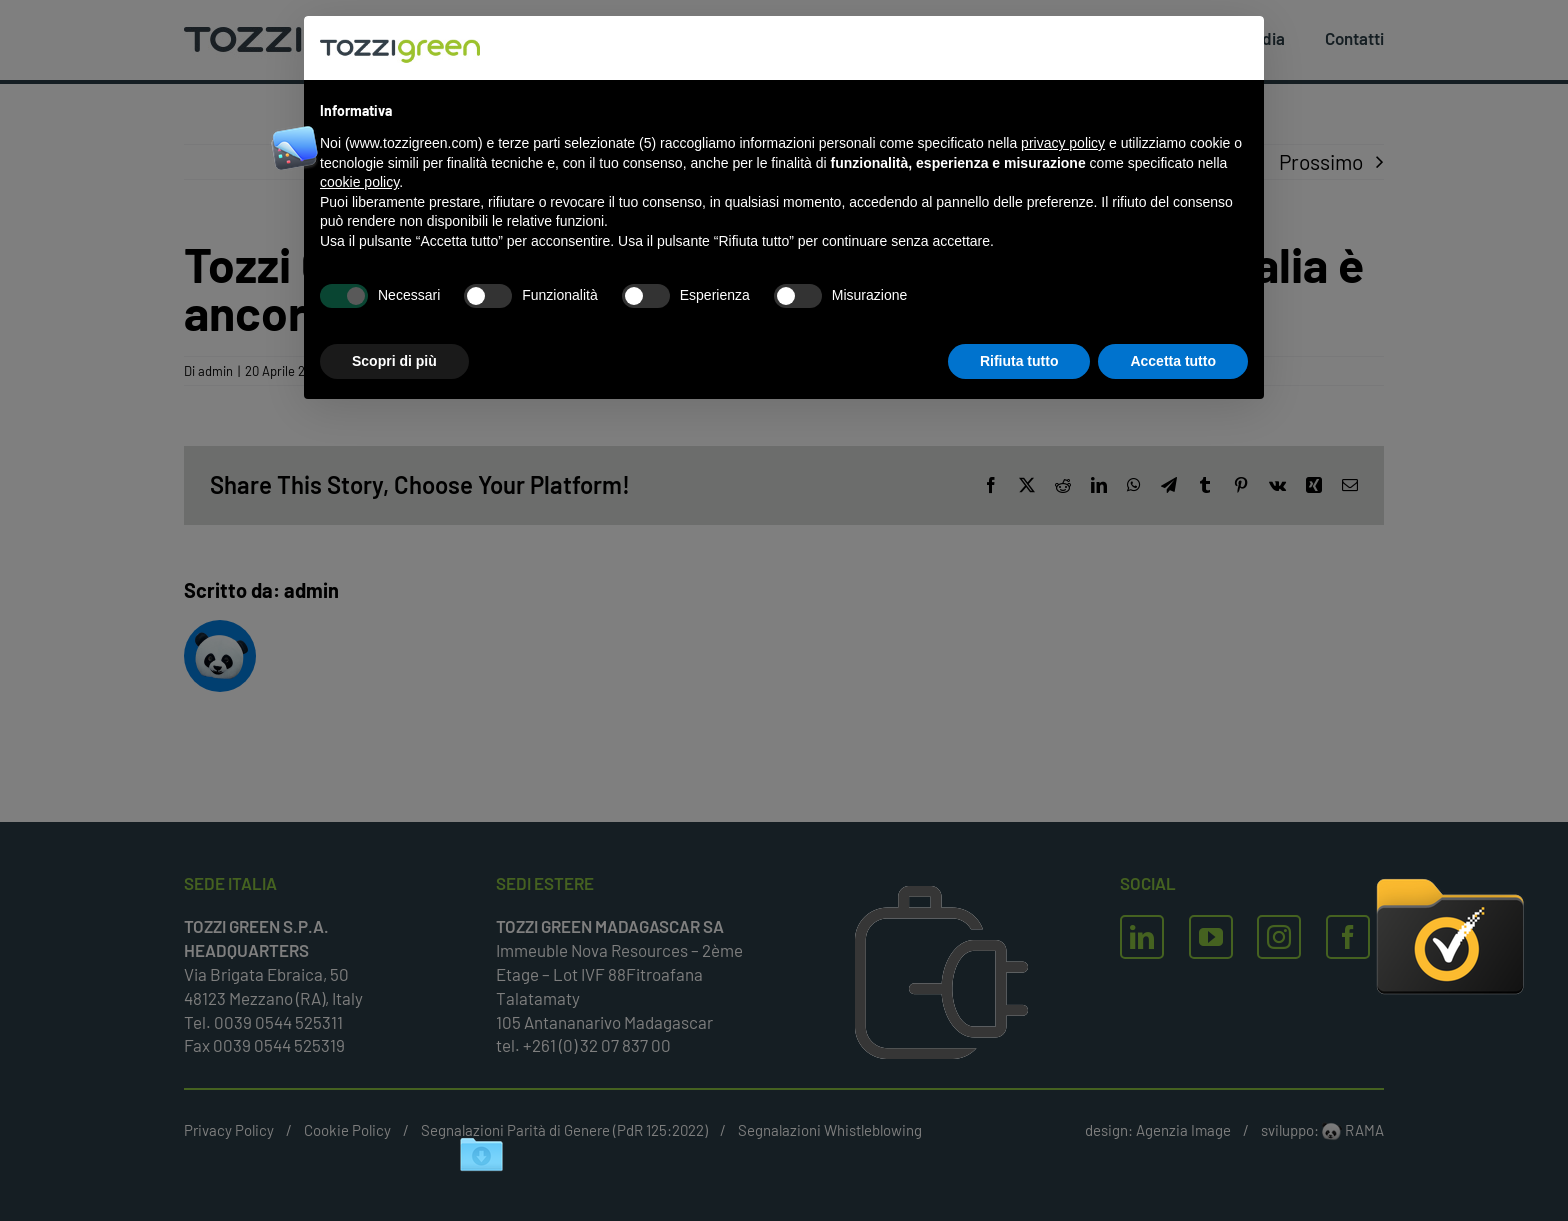 The width and height of the screenshot is (1568, 1221). I want to click on open your downloads folder, so click(481, 1154).